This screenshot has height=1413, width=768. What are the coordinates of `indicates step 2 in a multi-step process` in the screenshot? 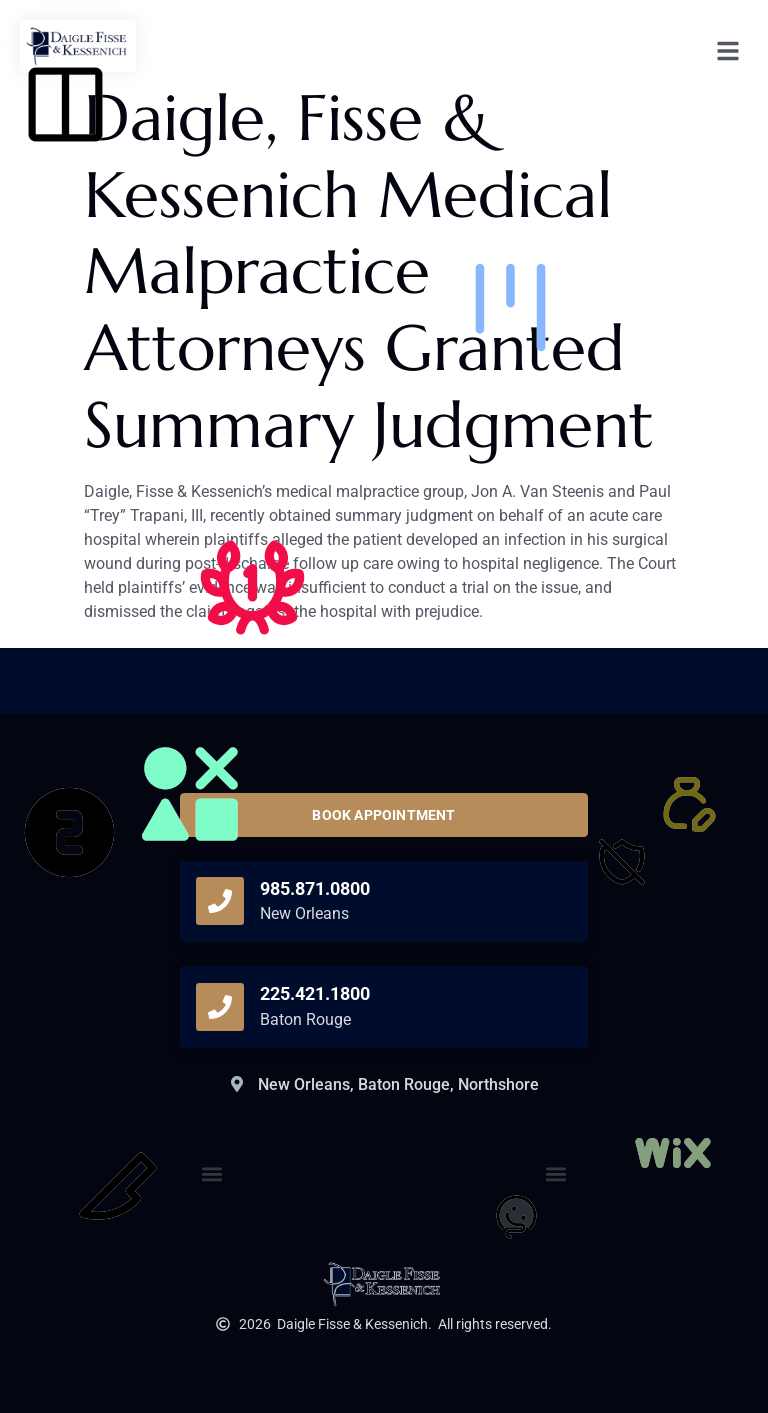 It's located at (69, 832).